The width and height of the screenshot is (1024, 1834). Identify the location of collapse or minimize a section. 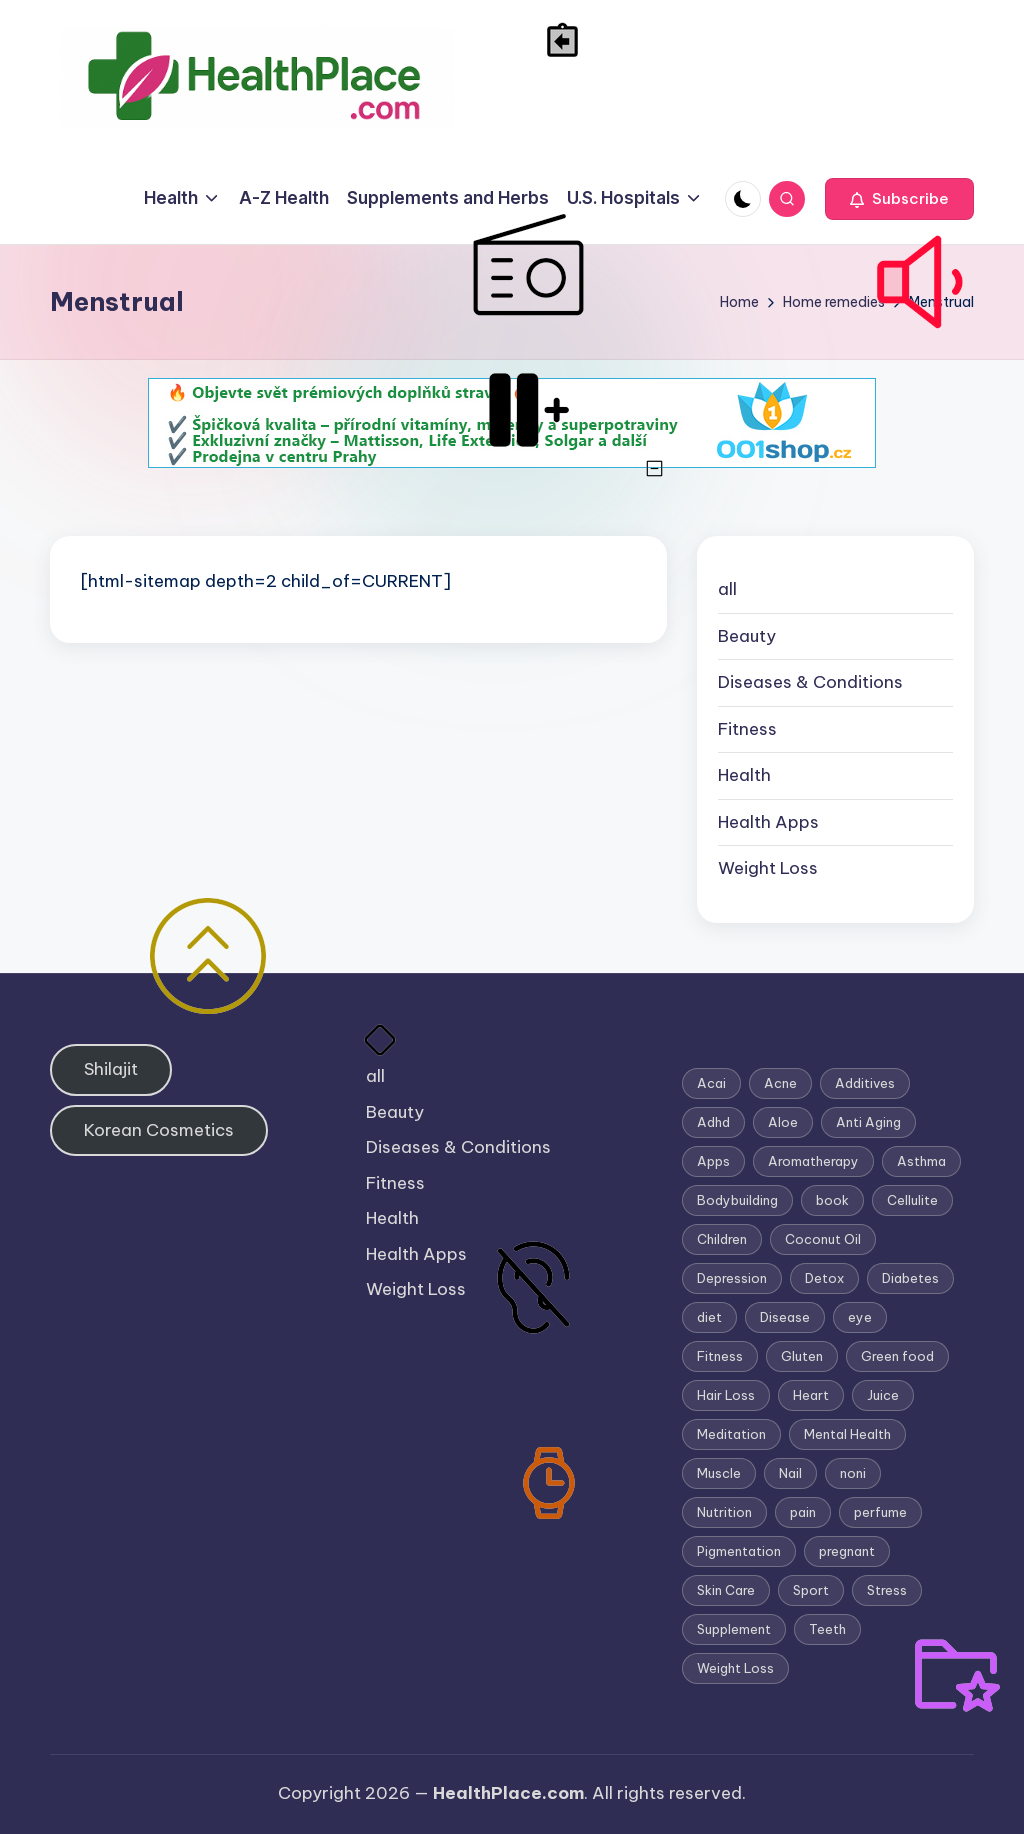
(654, 468).